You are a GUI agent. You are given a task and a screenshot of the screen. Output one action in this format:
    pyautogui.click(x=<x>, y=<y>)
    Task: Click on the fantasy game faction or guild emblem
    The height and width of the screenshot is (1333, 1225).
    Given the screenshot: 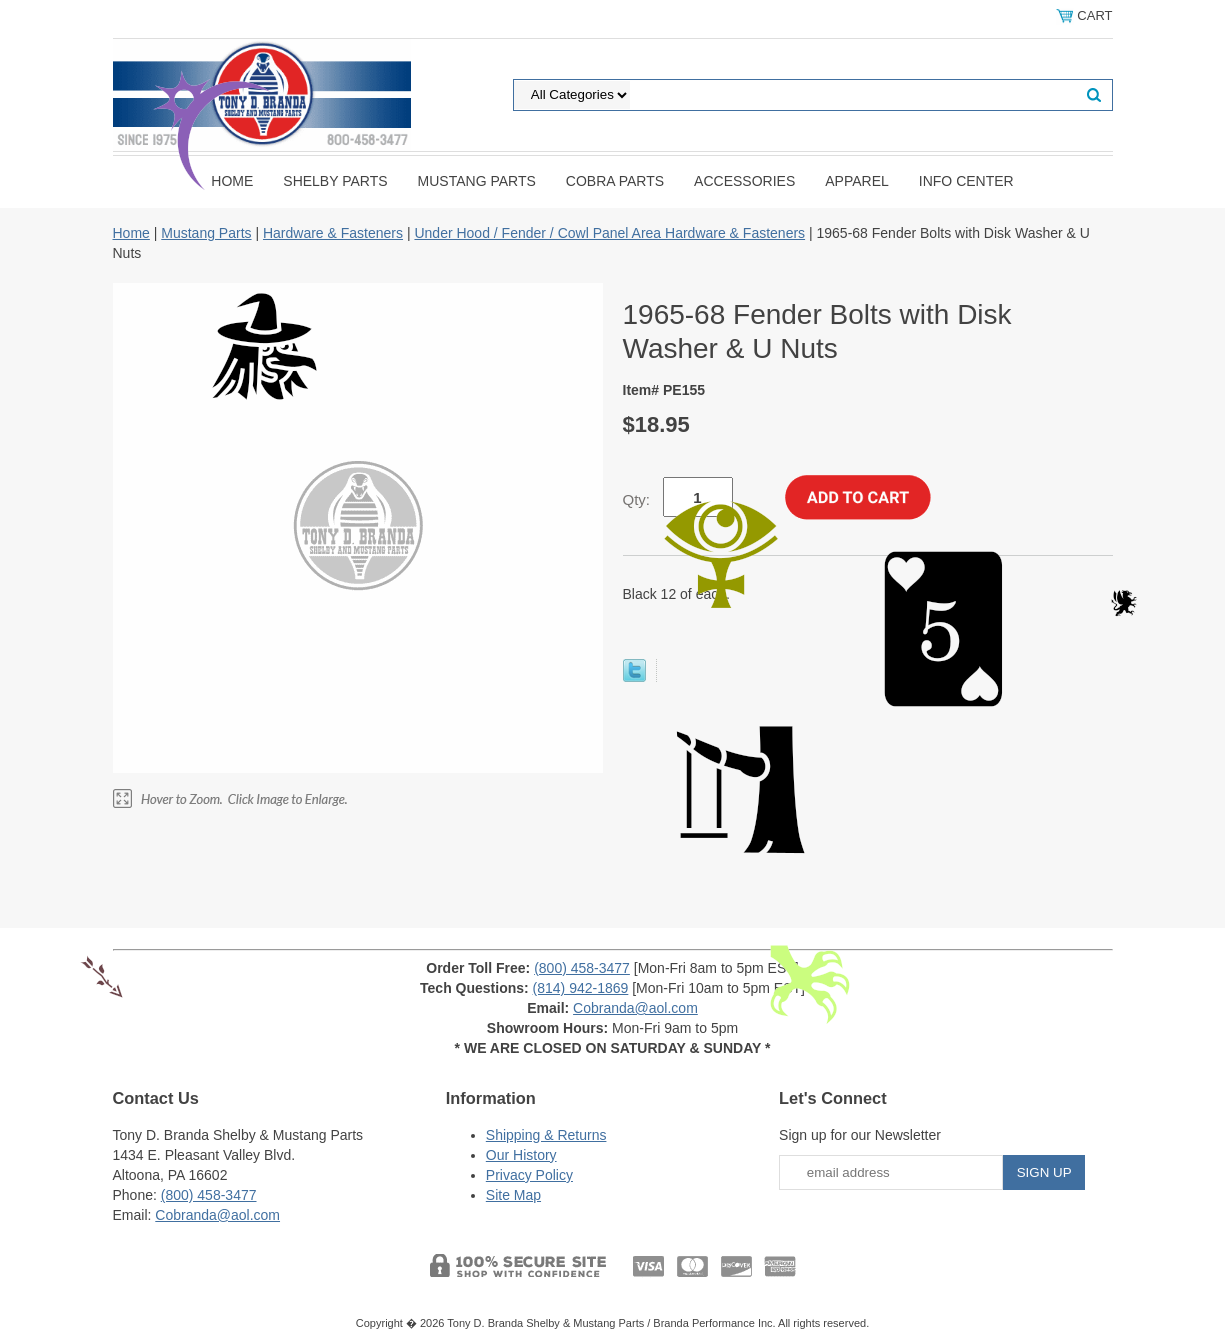 What is the action you would take?
    pyautogui.click(x=1124, y=603)
    